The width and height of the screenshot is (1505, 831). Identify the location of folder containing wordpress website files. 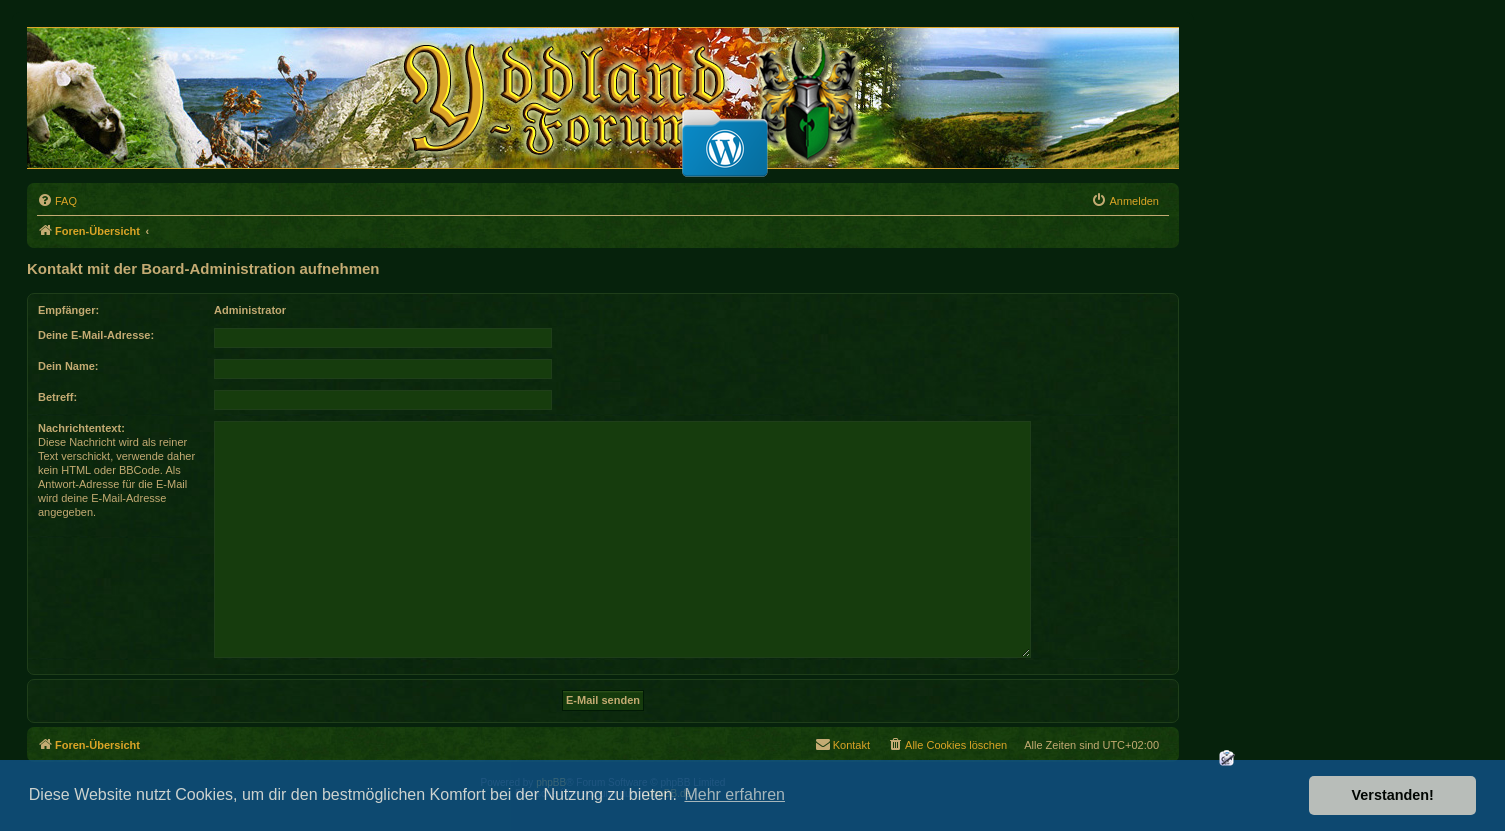
(724, 145).